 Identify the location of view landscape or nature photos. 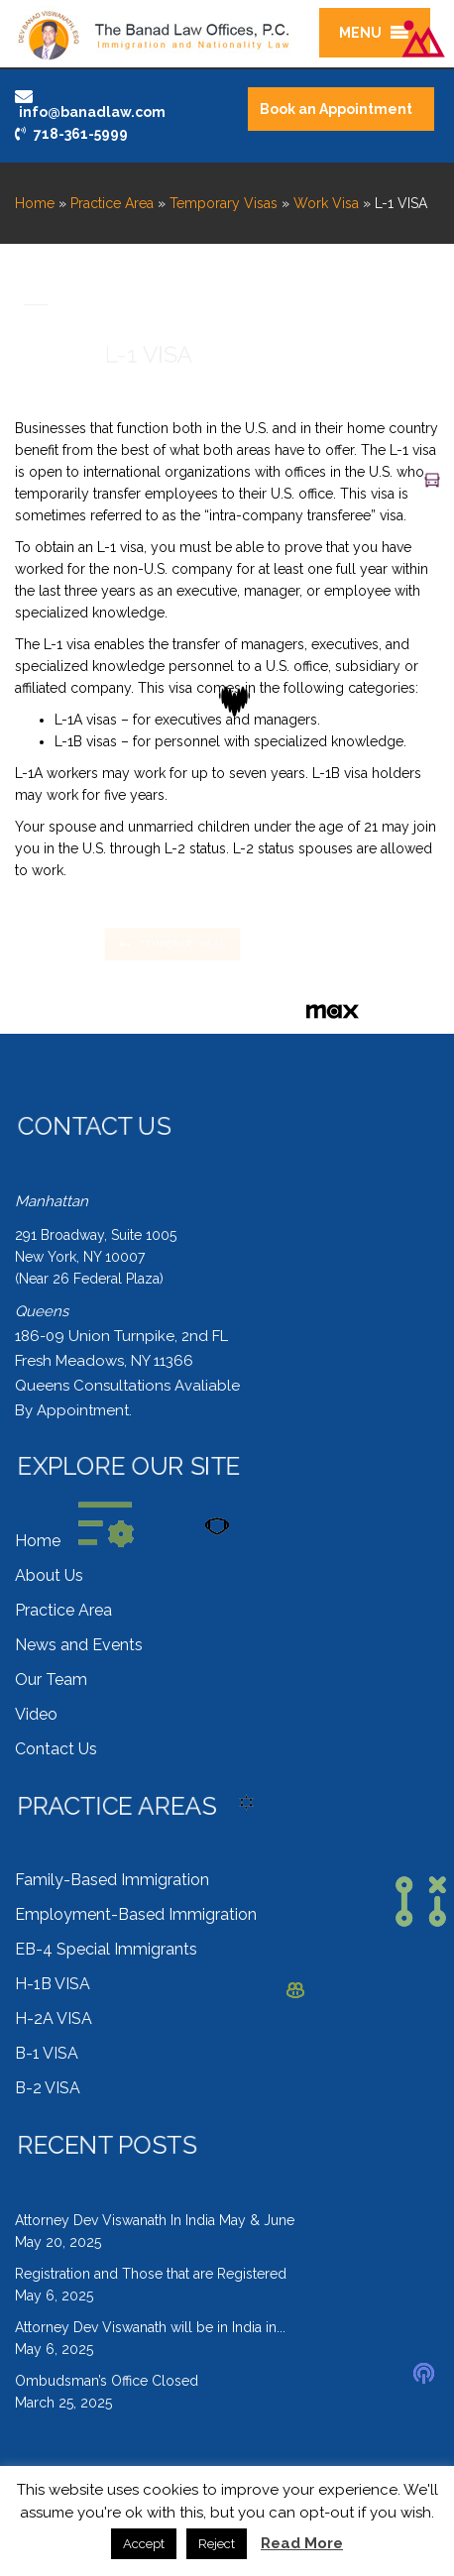
(422, 39).